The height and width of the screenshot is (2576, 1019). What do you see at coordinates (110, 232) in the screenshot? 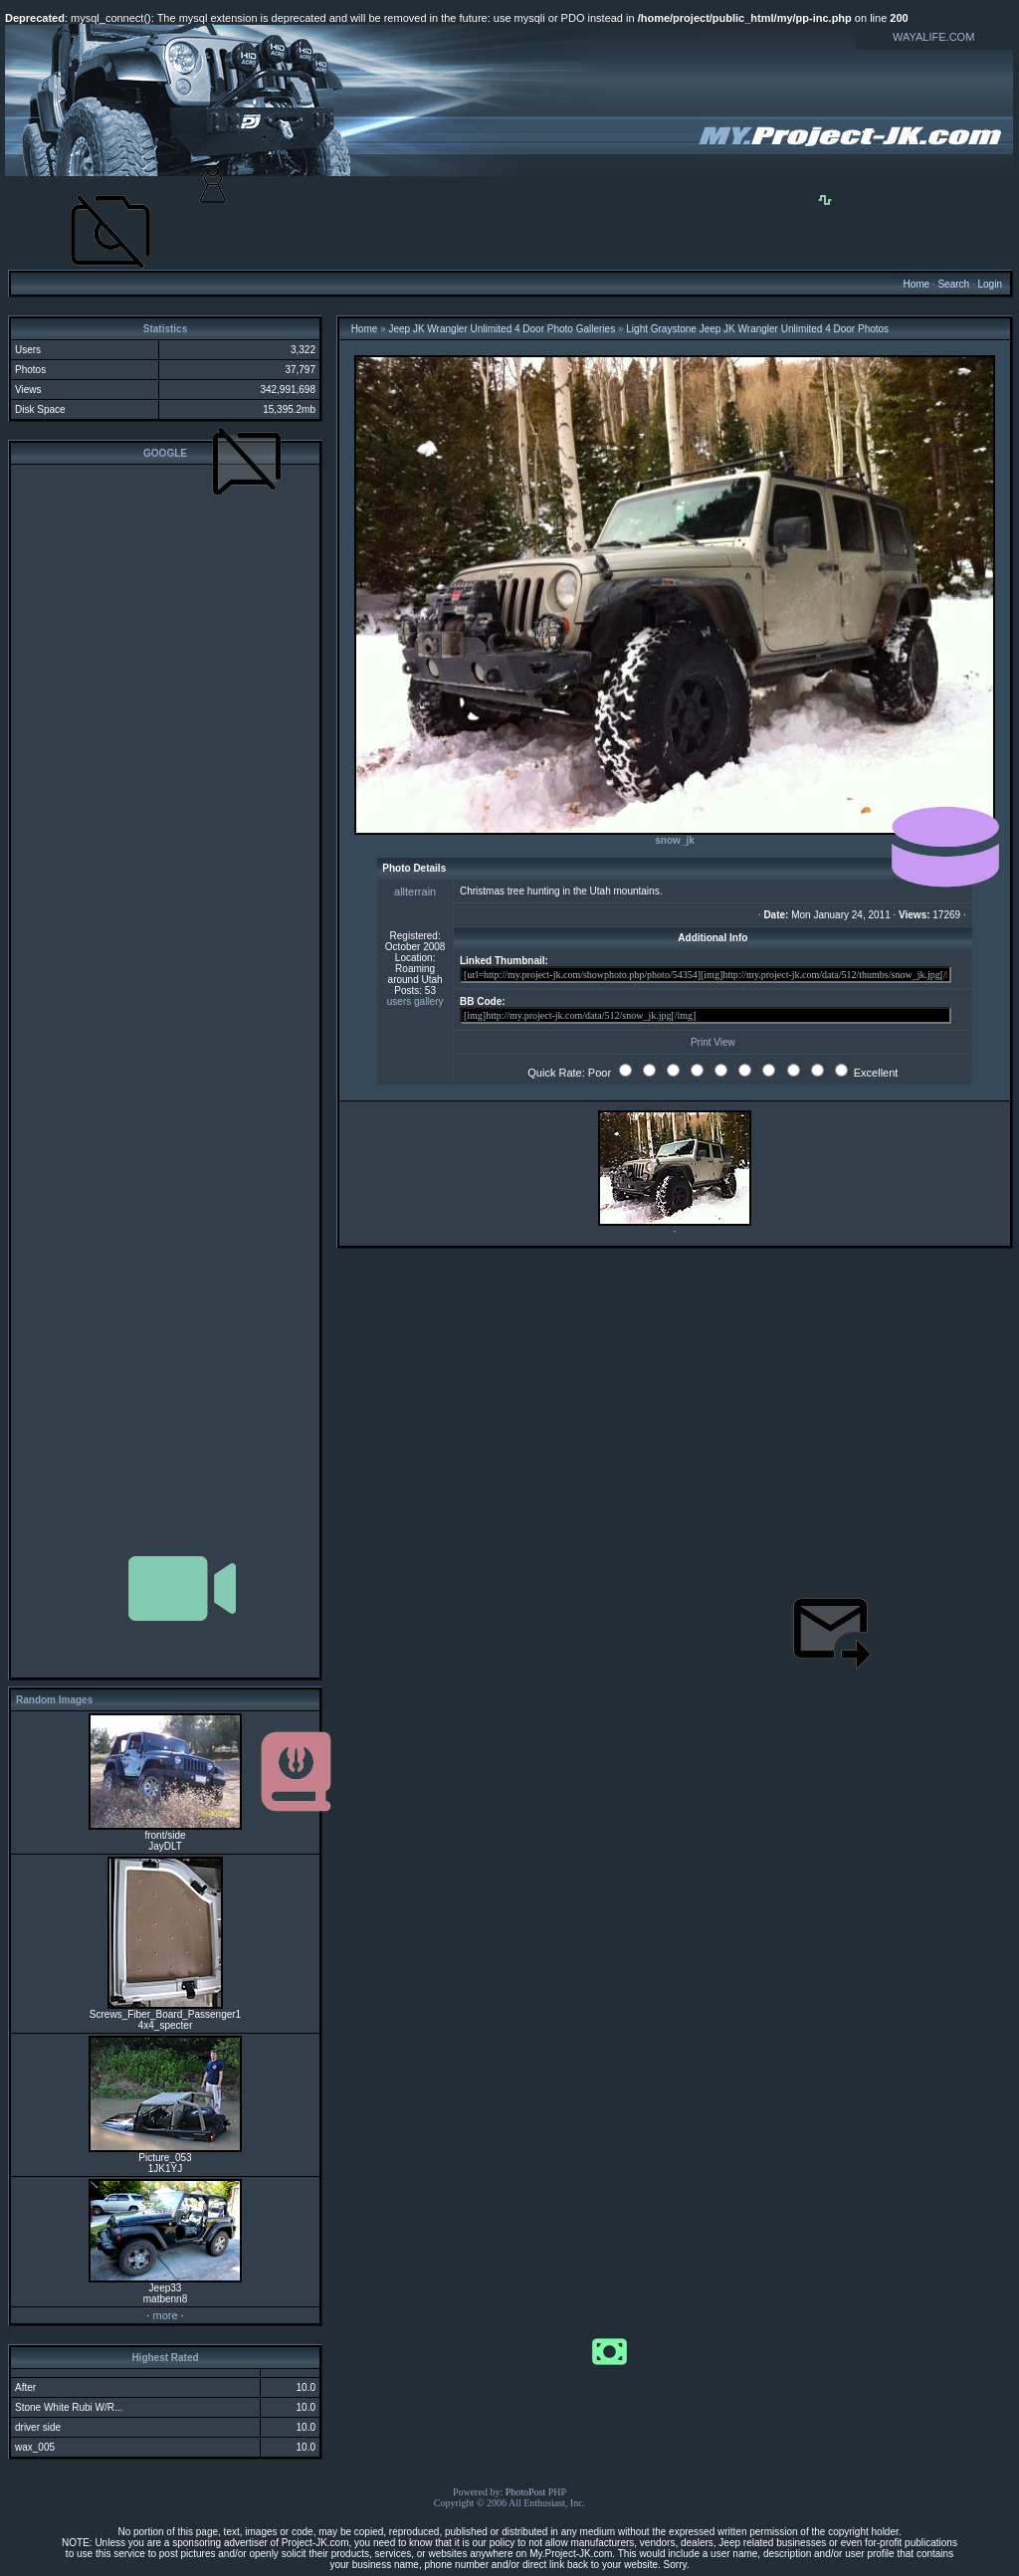
I see `camera access is disabled` at bounding box center [110, 232].